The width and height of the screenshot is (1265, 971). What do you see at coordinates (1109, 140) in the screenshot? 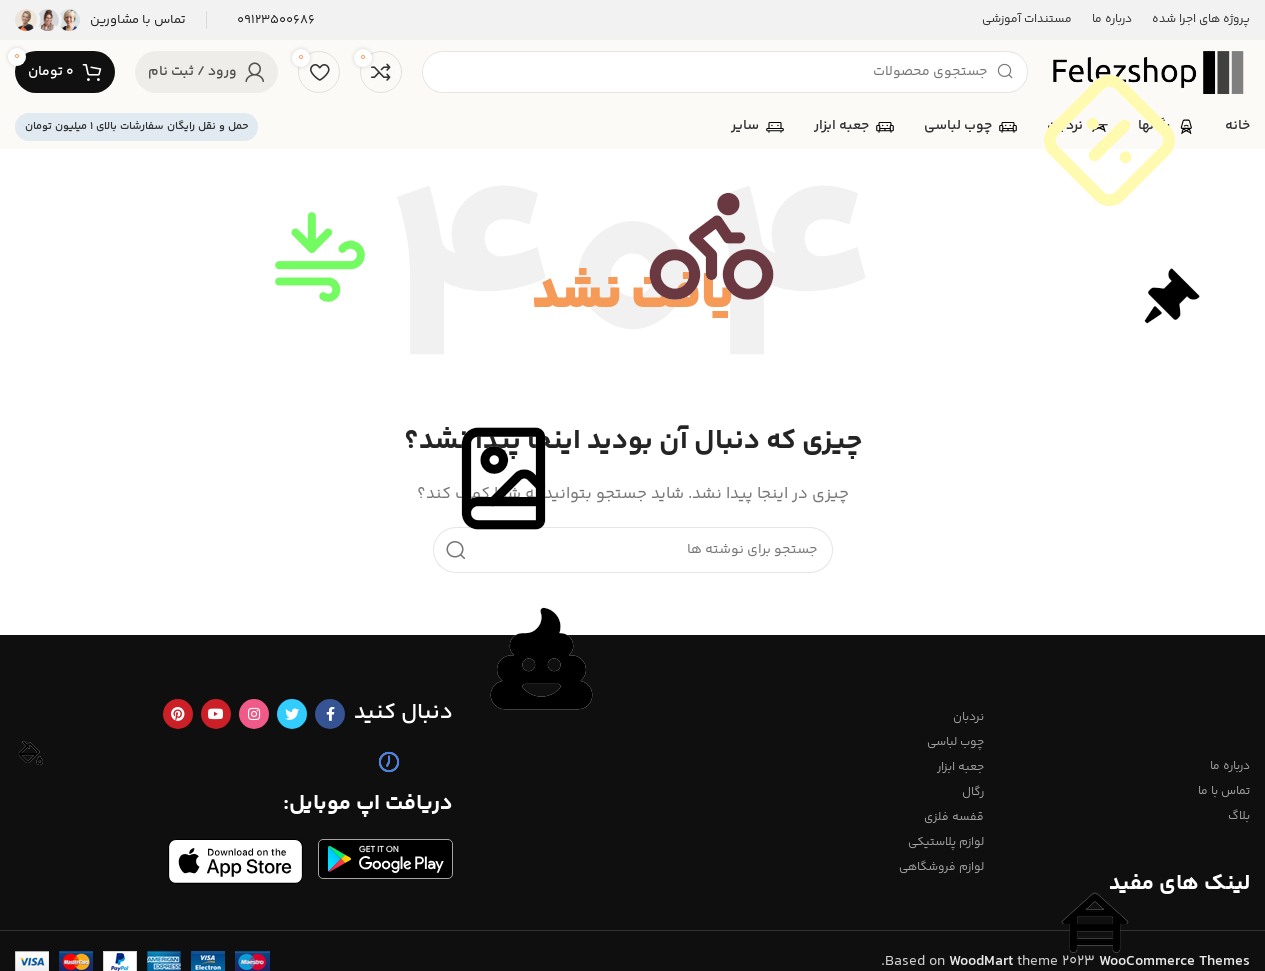
I see `view discount or promotional offer` at bounding box center [1109, 140].